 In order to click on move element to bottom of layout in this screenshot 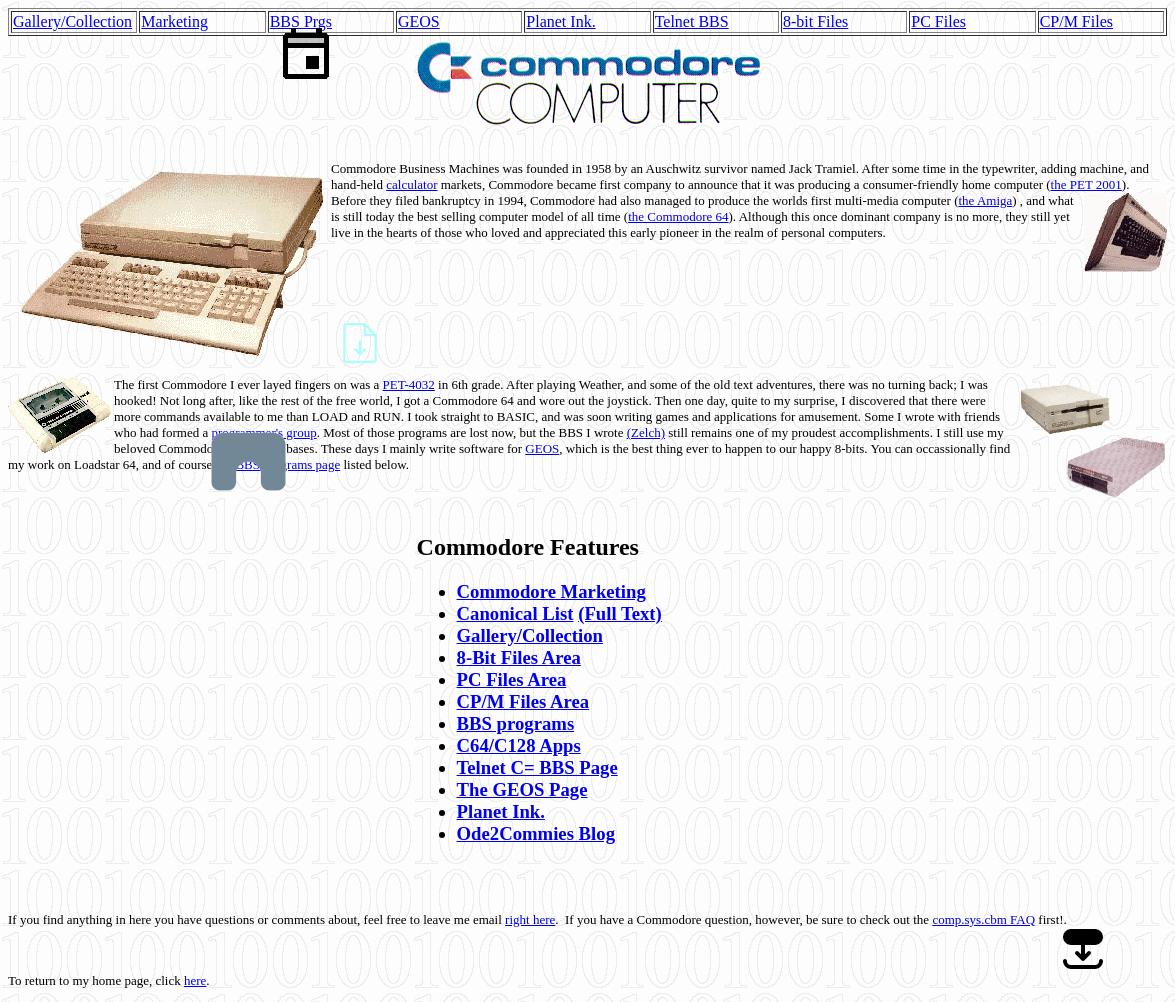, I will do `click(1083, 949)`.